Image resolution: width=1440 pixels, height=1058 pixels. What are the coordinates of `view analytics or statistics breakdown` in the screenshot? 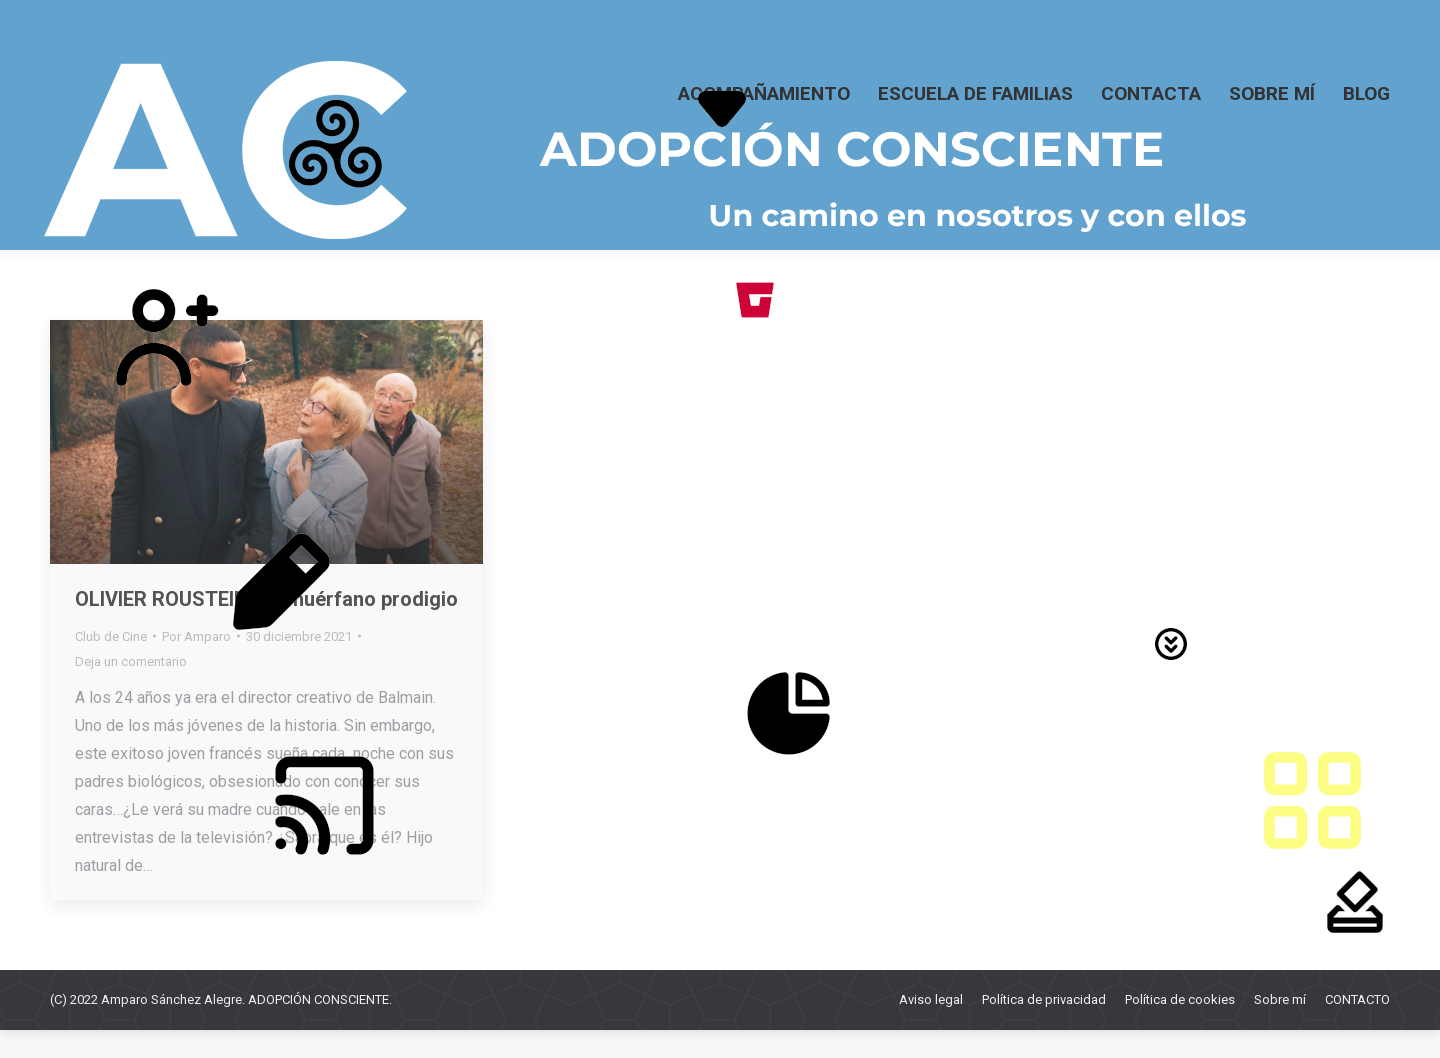 It's located at (788, 713).